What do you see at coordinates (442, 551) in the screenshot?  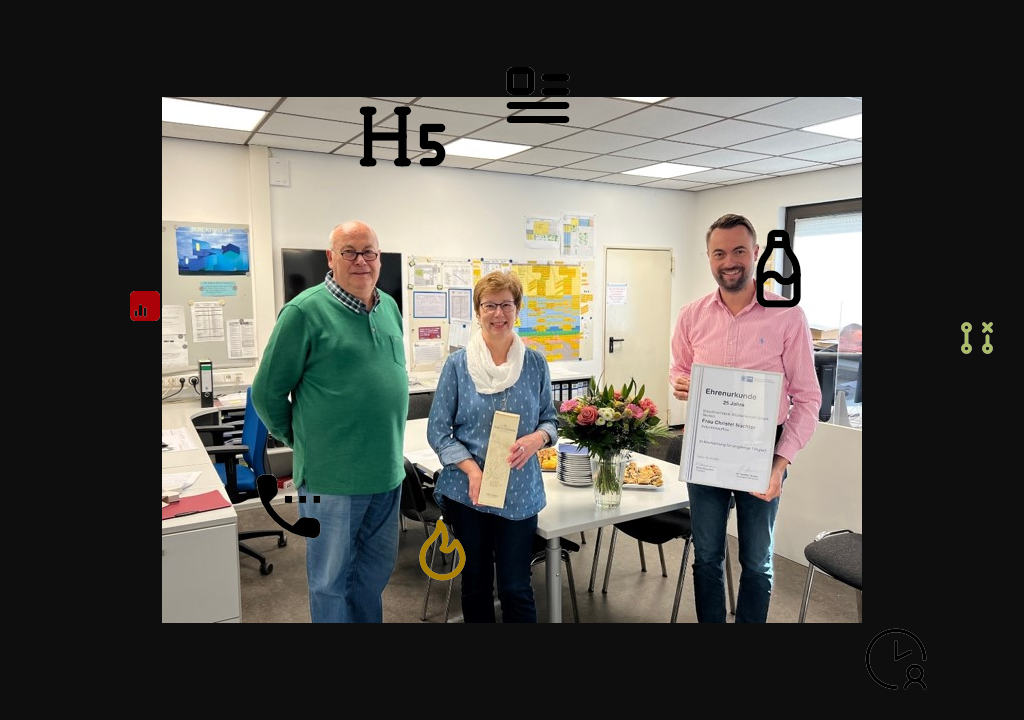 I see `view trending or hot content` at bounding box center [442, 551].